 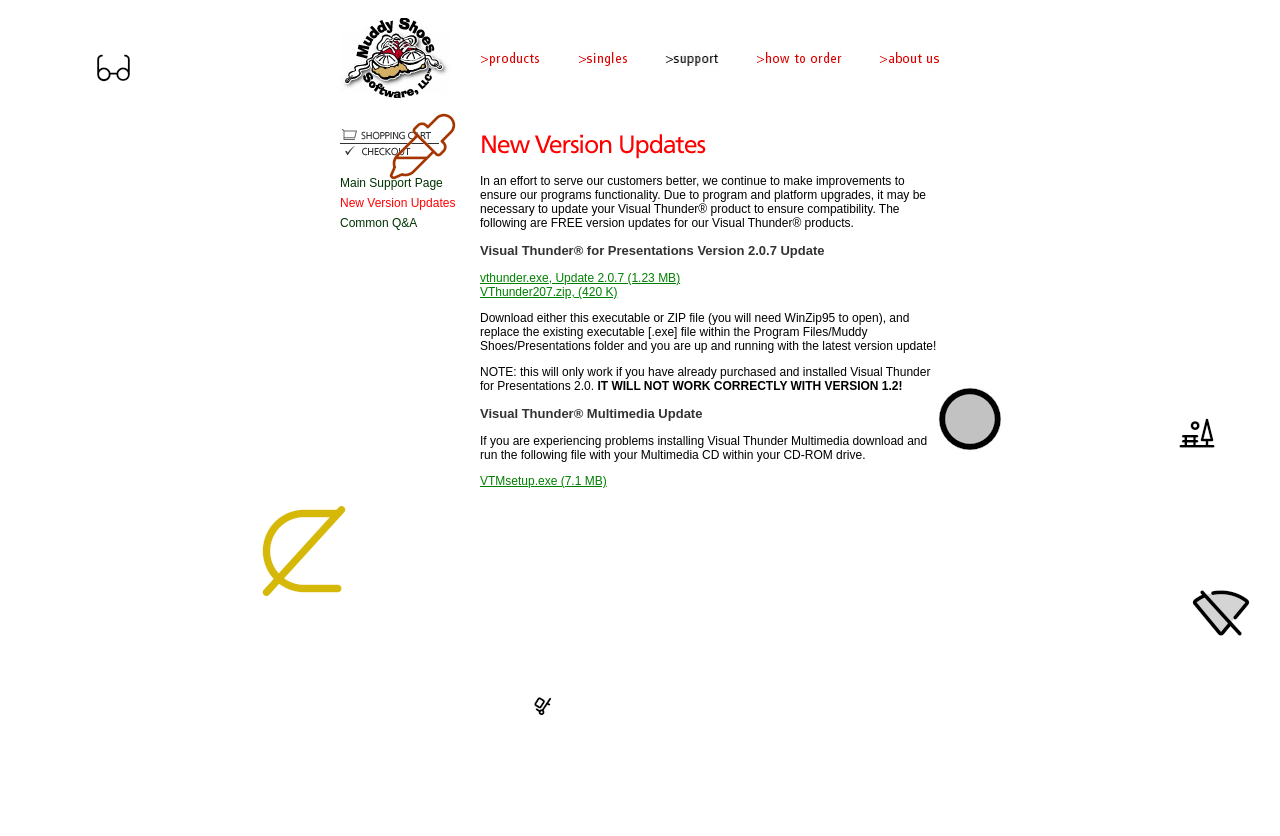 What do you see at coordinates (422, 146) in the screenshot?
I see `sample a color from the canvas` at bounding box center [422, 146].